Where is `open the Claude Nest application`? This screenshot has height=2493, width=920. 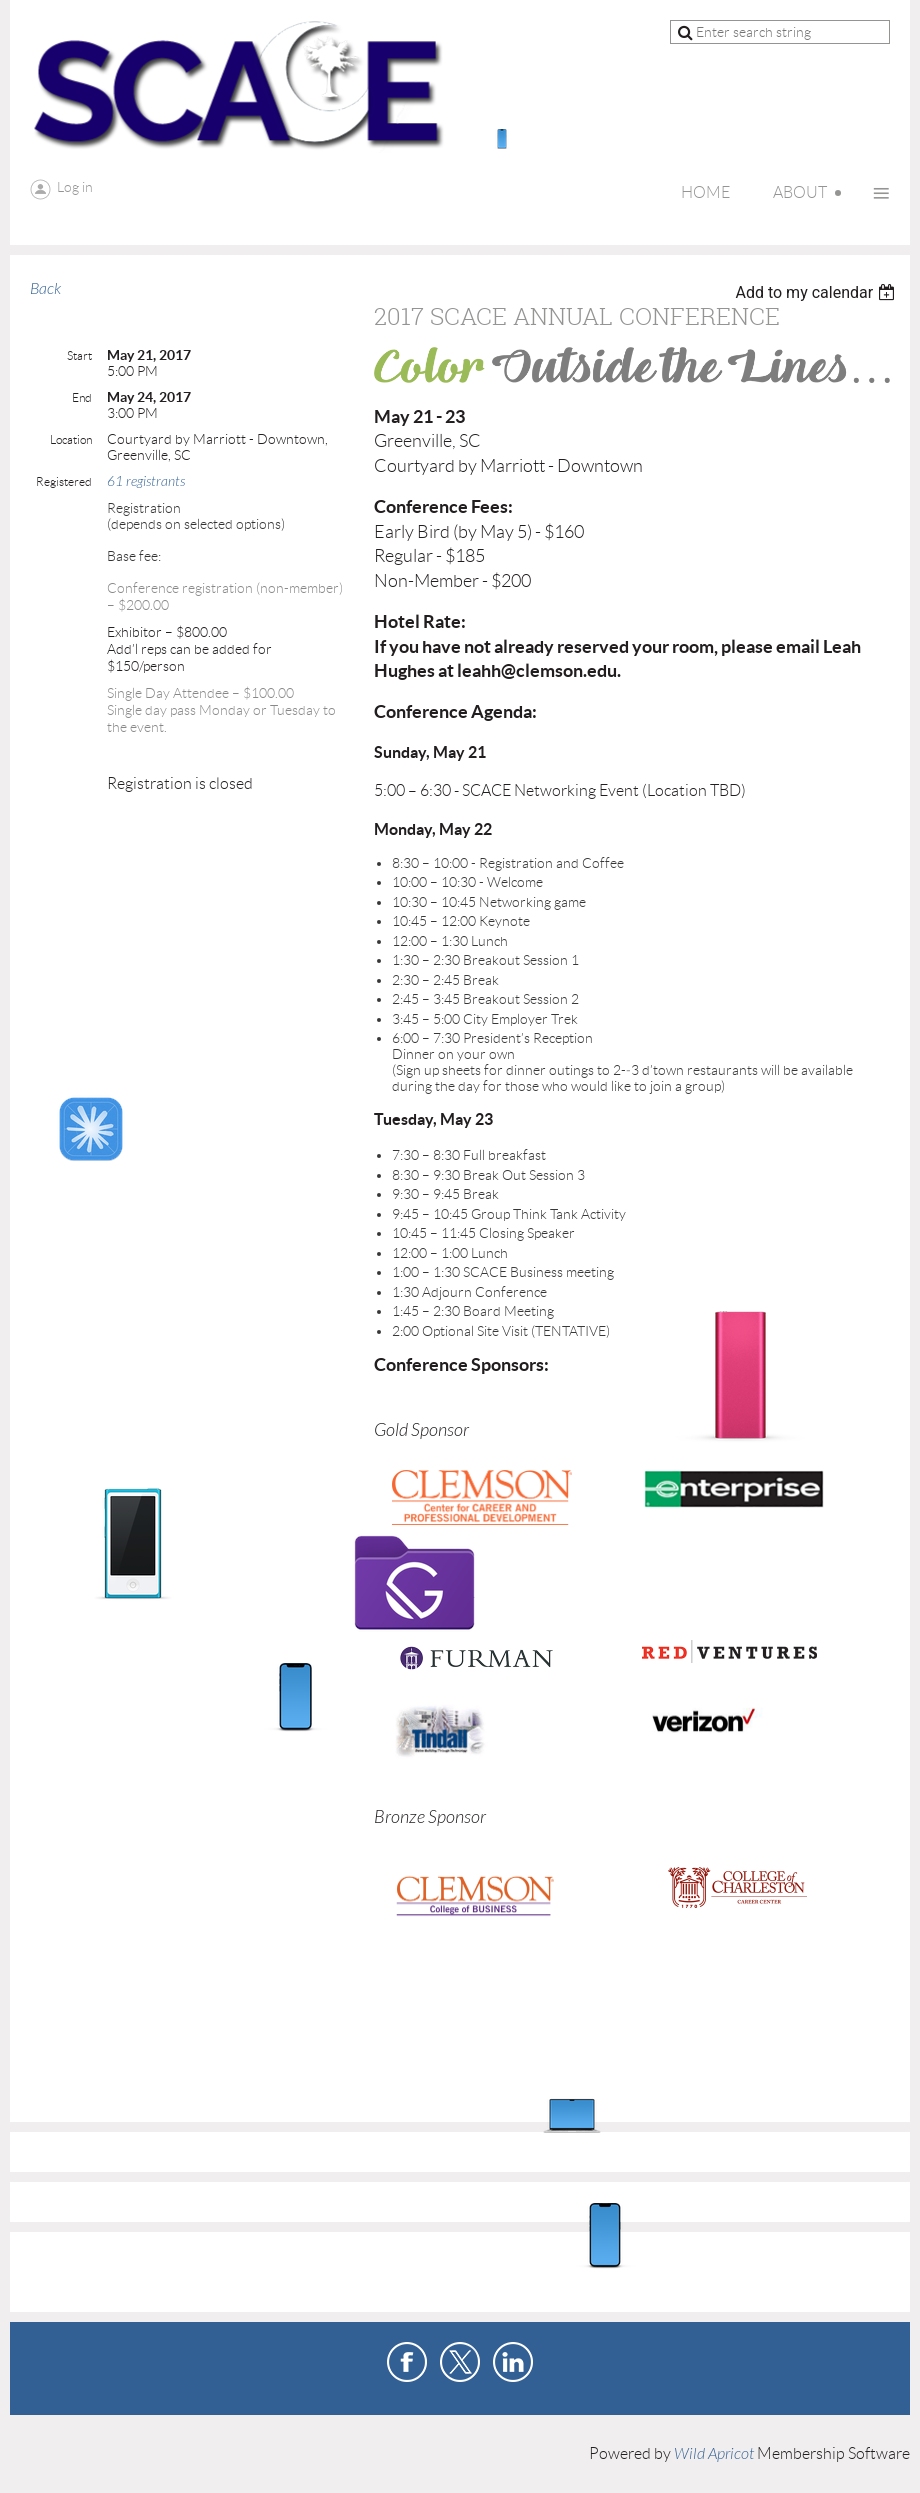 open the Claude Nest application is located at coordinates (91, 1129).